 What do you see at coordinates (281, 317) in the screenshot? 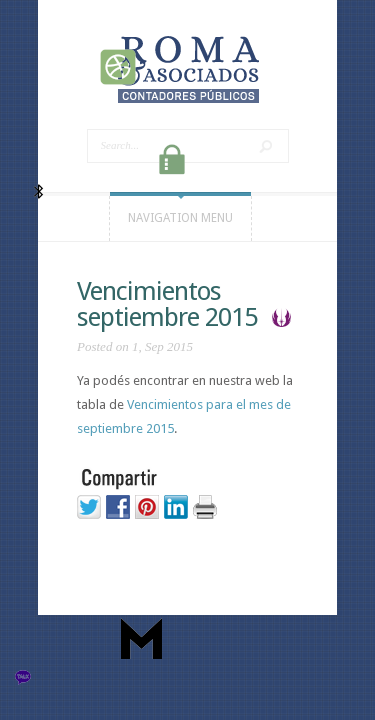
I see `jedi order logo from star wars` at bounding box center [281, 317].